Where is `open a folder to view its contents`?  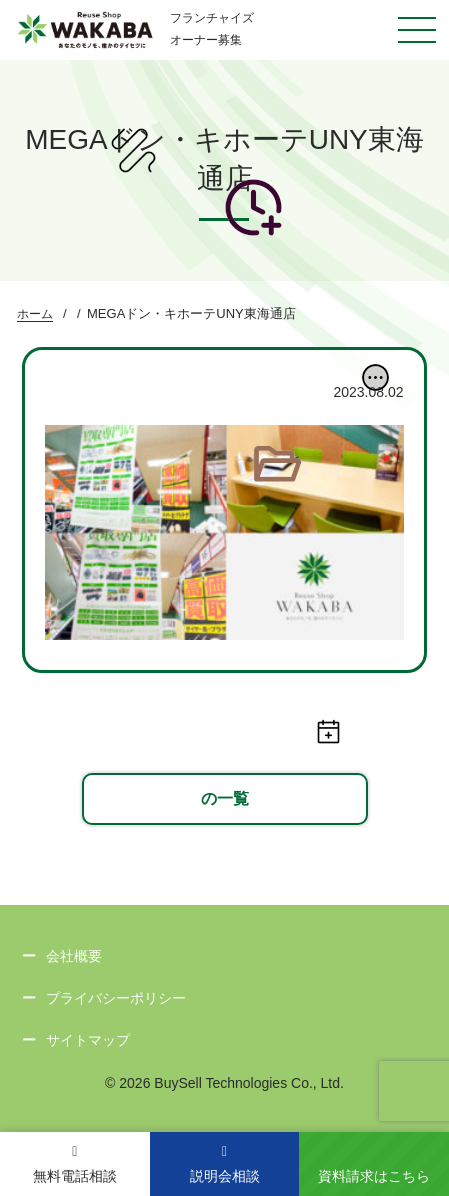
open a folder to view its contents is located at coordinates (276, 463).